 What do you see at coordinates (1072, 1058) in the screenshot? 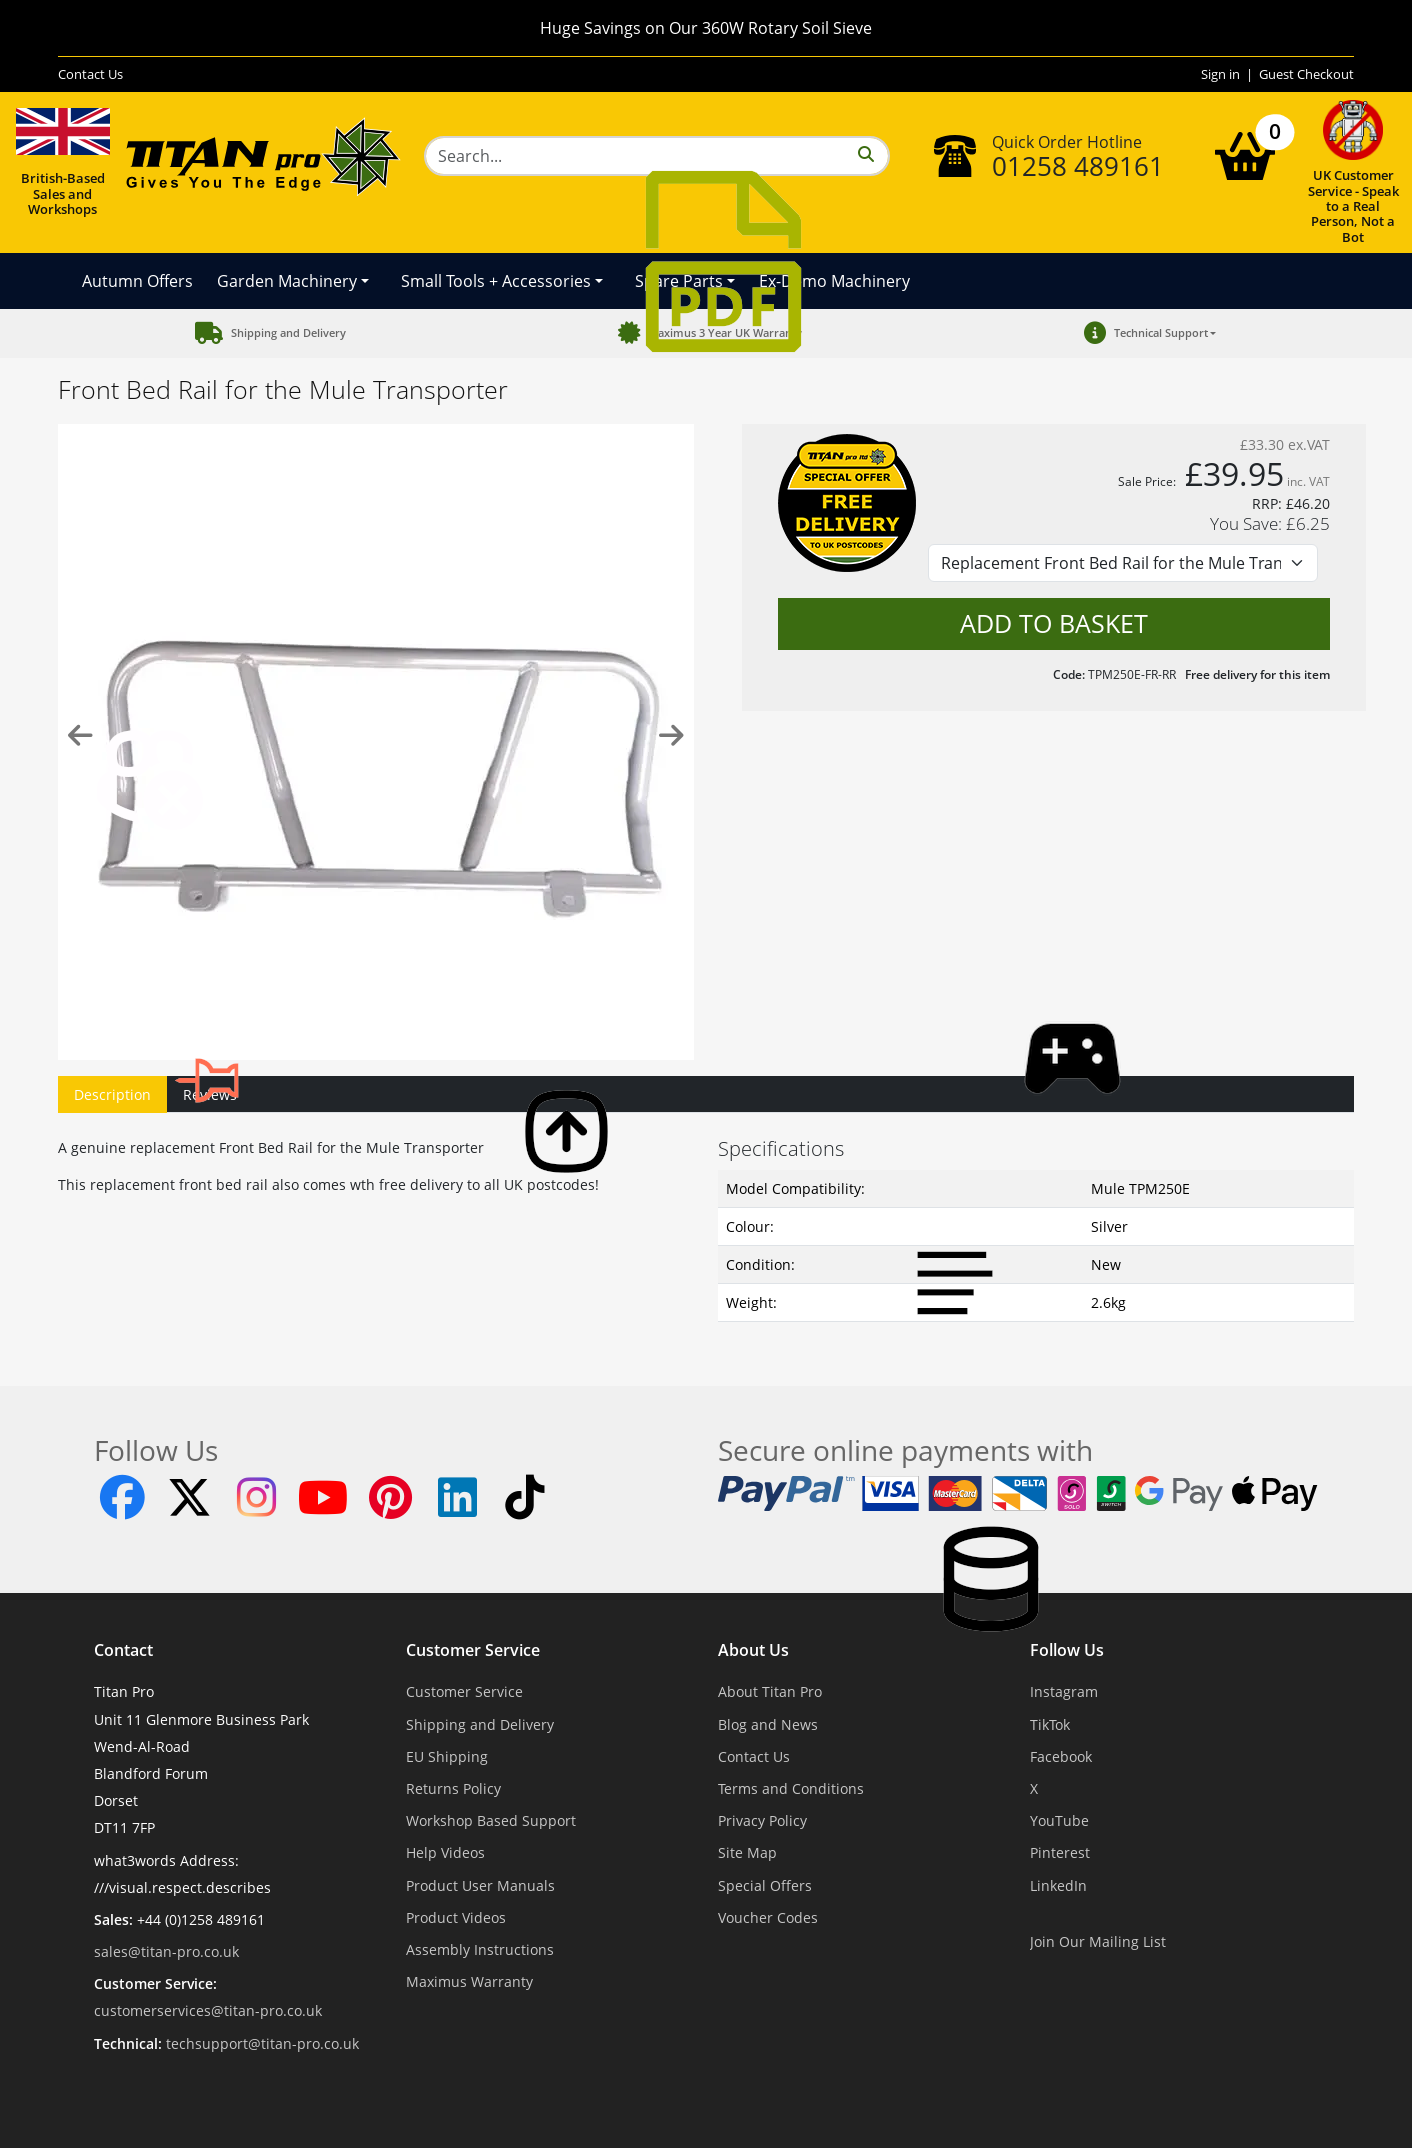
I see `access gaming or esports features` at bounding box center [1072, 1058].